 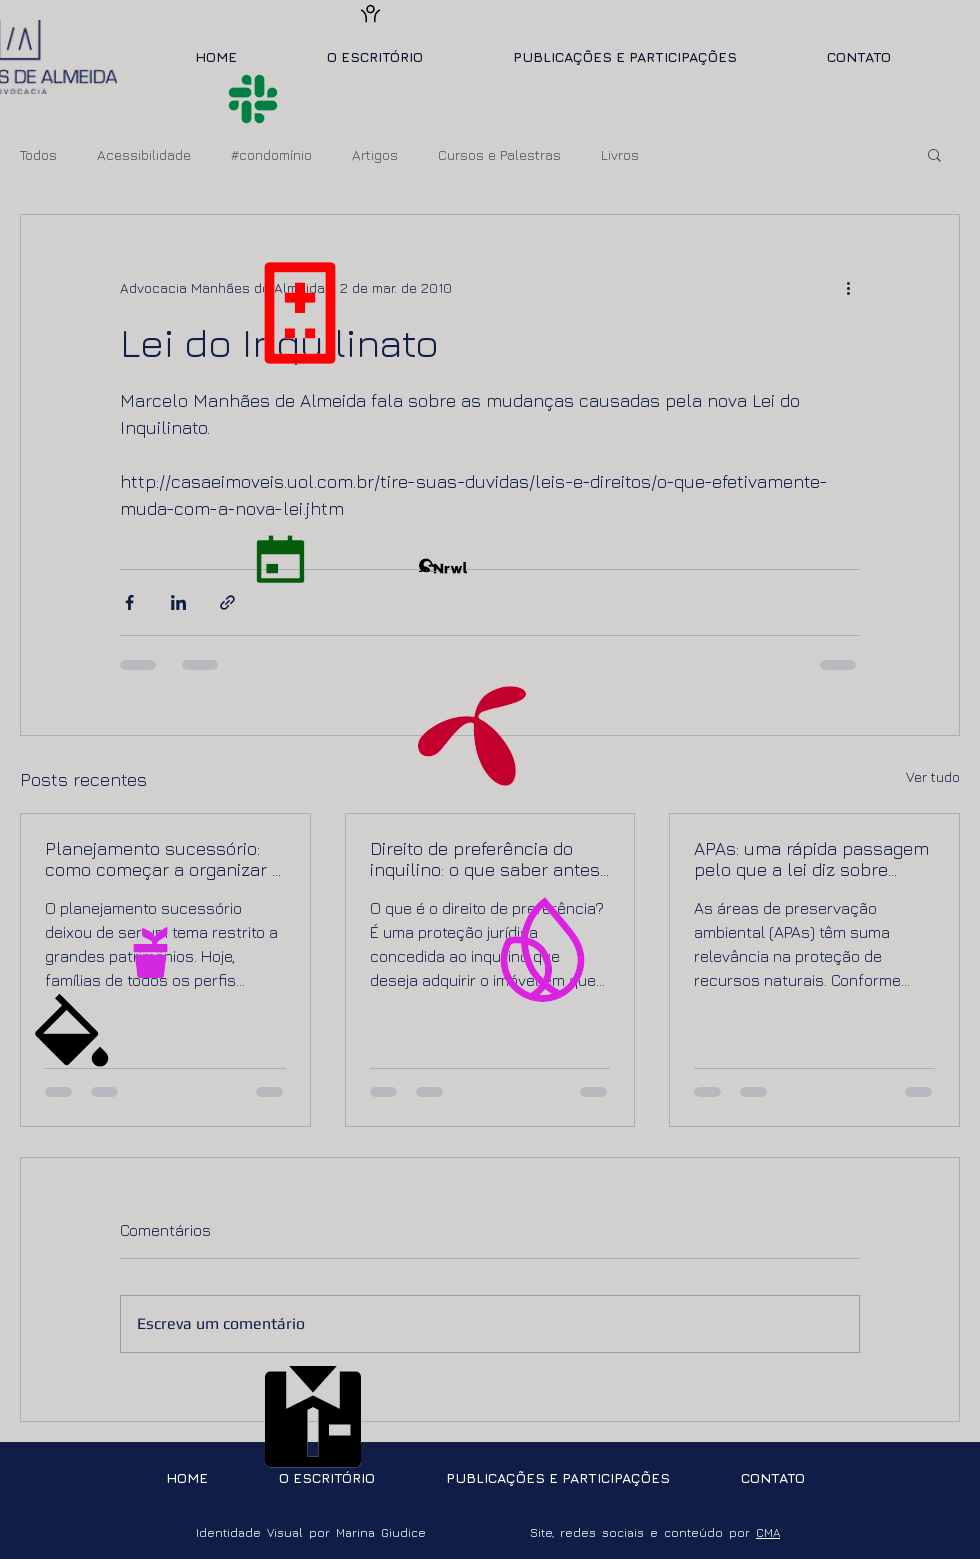 I want to click on telenor telecommunications company logo, so click(x=472, y=736).